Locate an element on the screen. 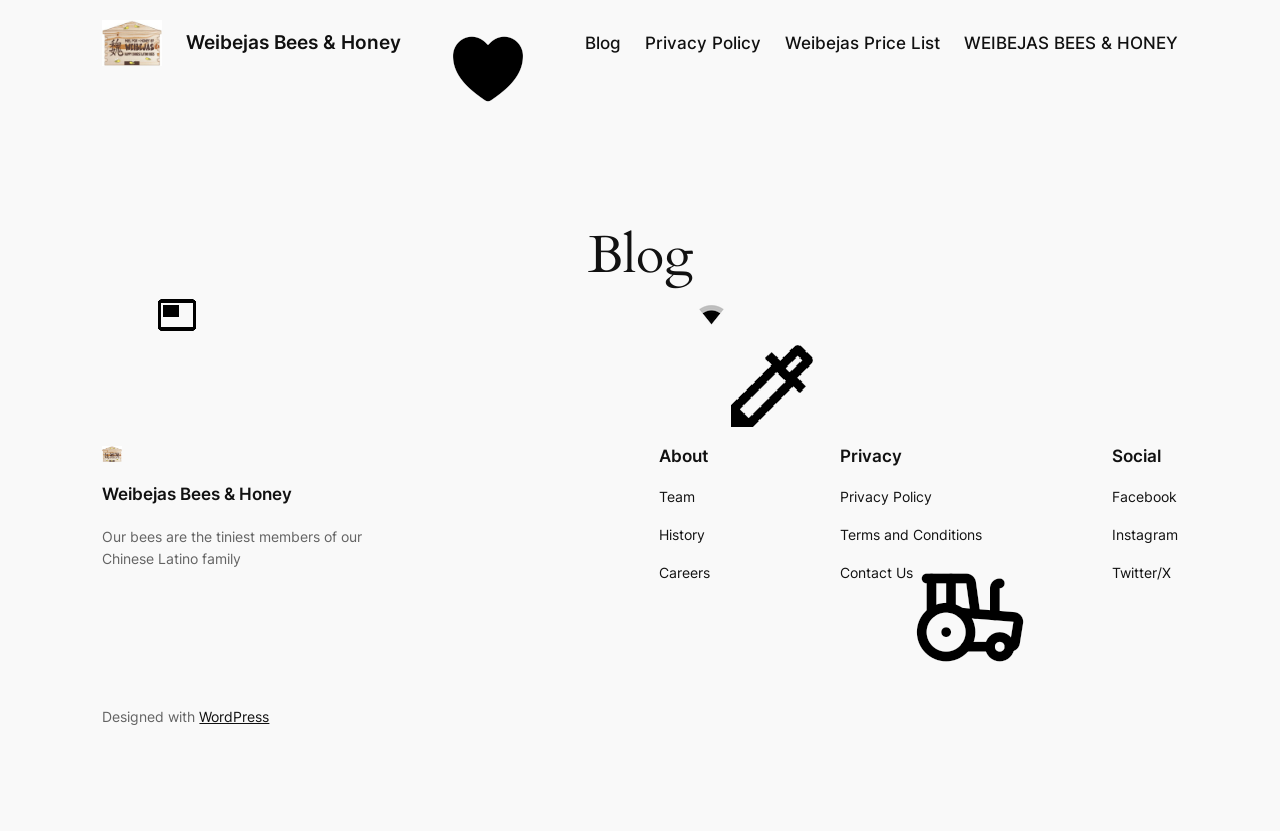 The width and height of the screenshot is (1280, 831). access farm or agricultural equipment settings is located at coordinates (970, 617).